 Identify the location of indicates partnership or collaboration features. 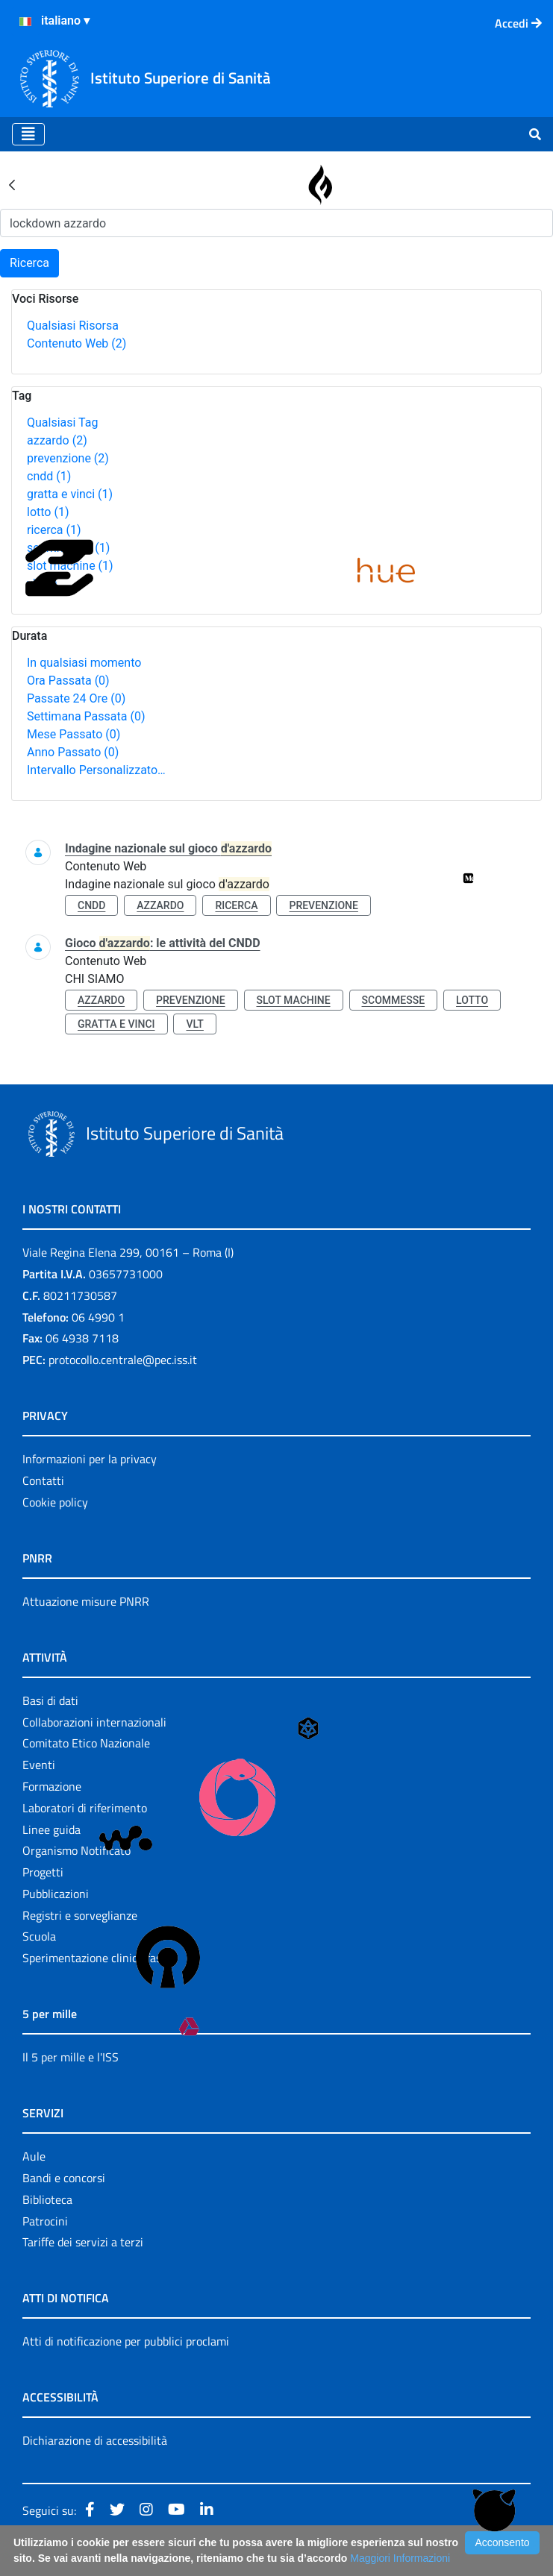
(59, 568).